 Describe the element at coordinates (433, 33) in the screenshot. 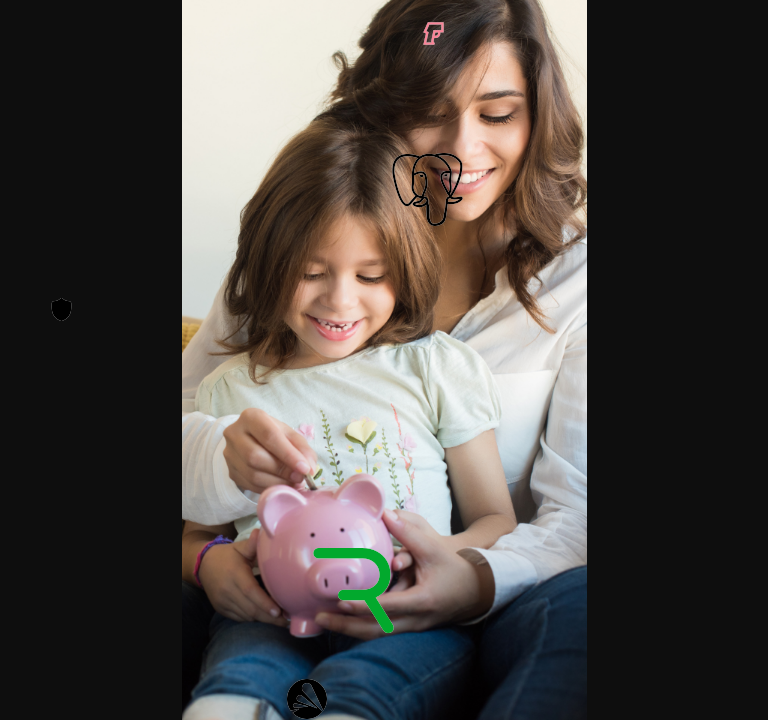

I see `check temperature or thermal readings` at that location.